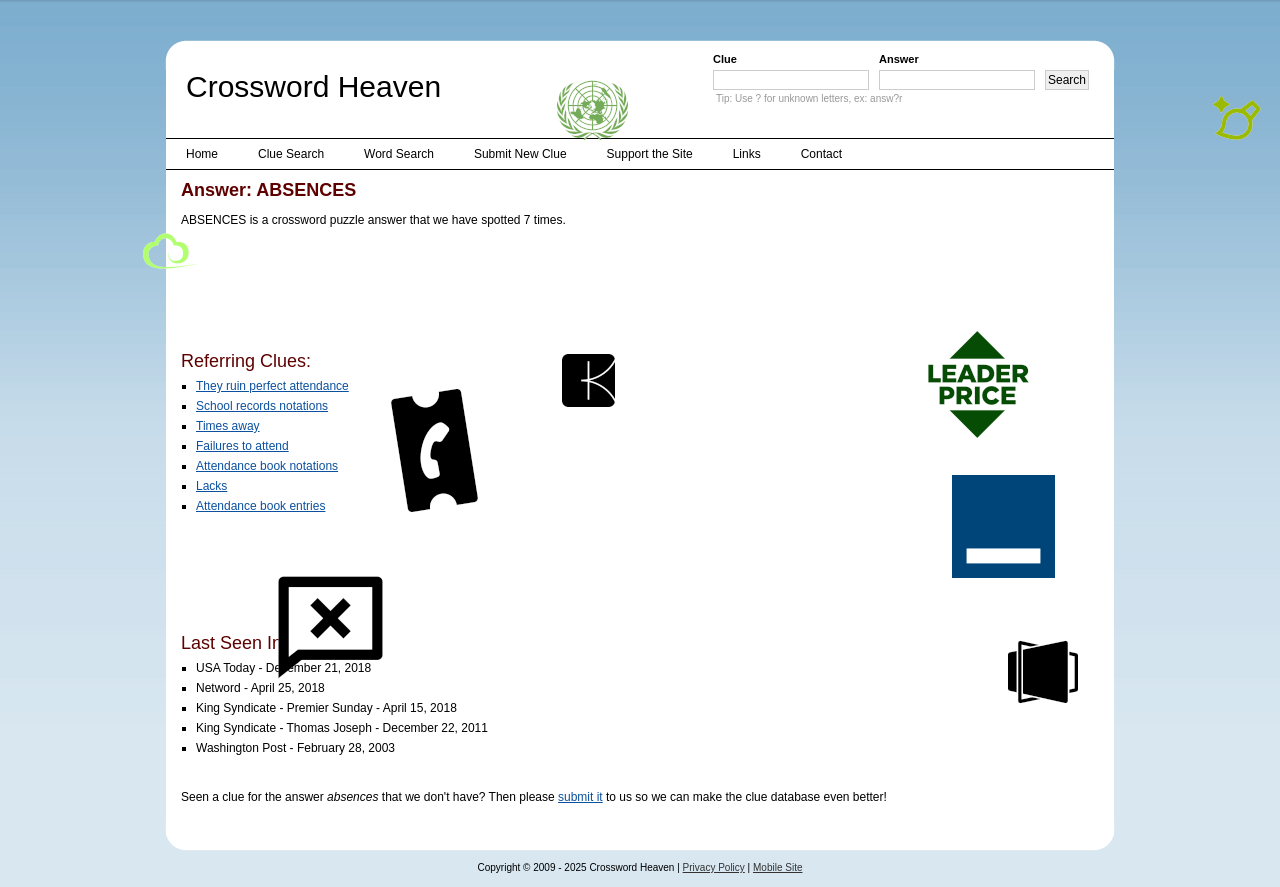 This screenshot has height=887, width=1280. Describe the element at coordinates (592, 110) in the screenshot. I see `united nations official logo` at that location.